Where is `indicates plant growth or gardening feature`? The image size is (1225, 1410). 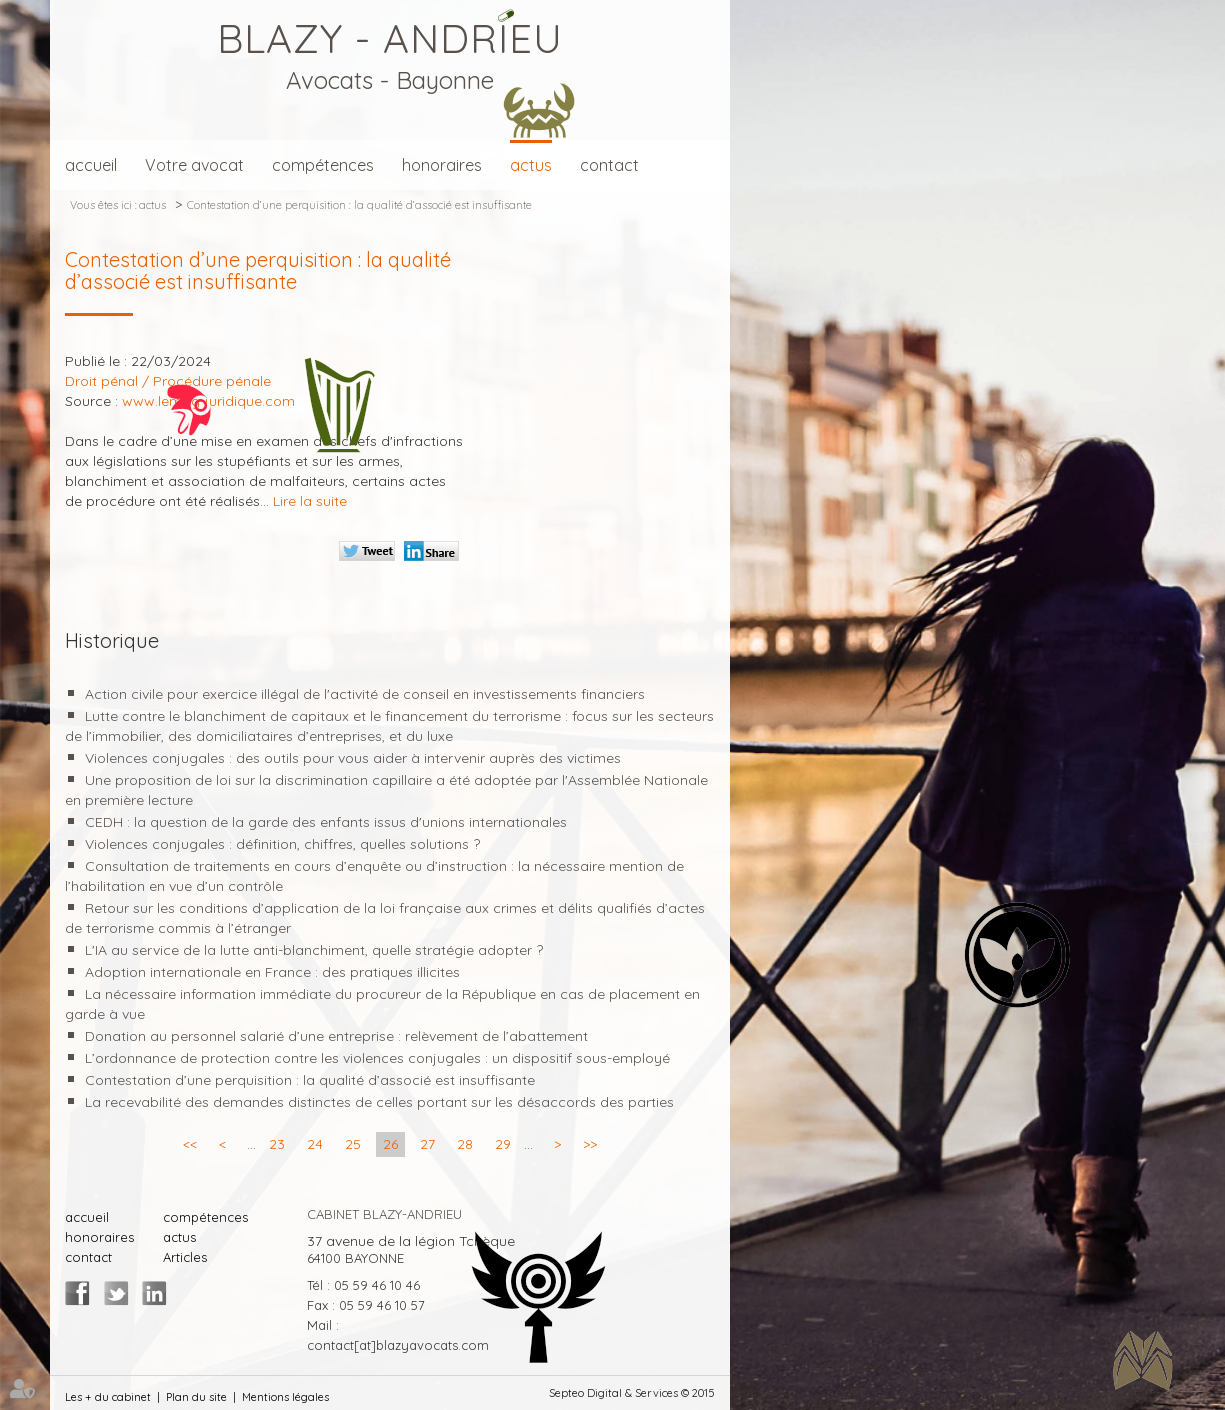 indicates plant growth or gardening feature is located at coordinates (1017, 954).